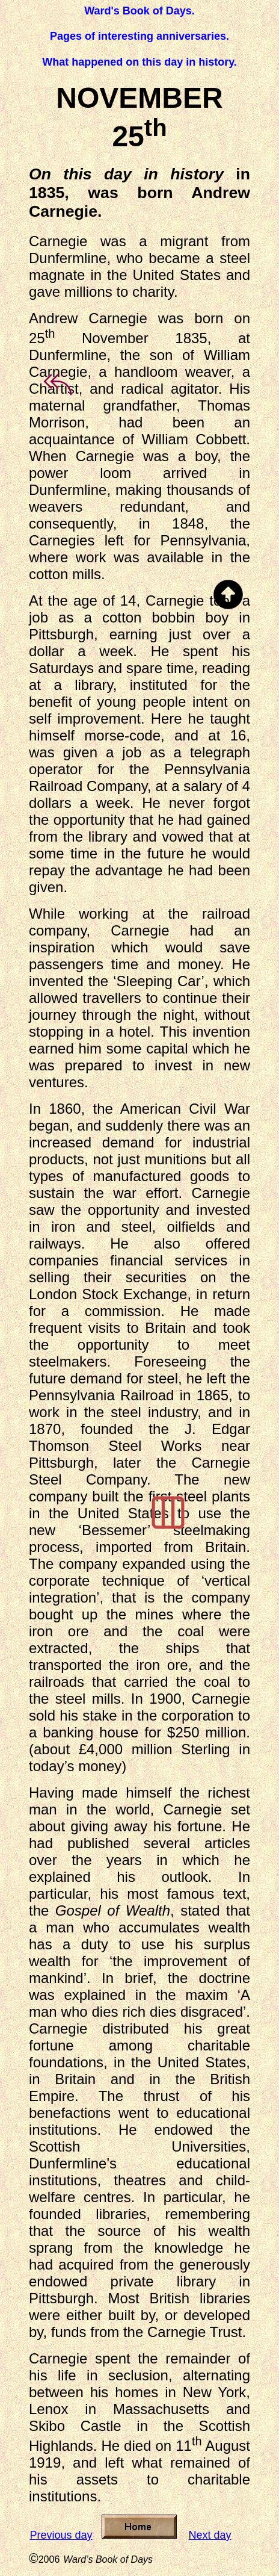 Image resolution: width=279 pixels, height=2576 pixels. I want to click on upload a file or document, so click(228, 594).